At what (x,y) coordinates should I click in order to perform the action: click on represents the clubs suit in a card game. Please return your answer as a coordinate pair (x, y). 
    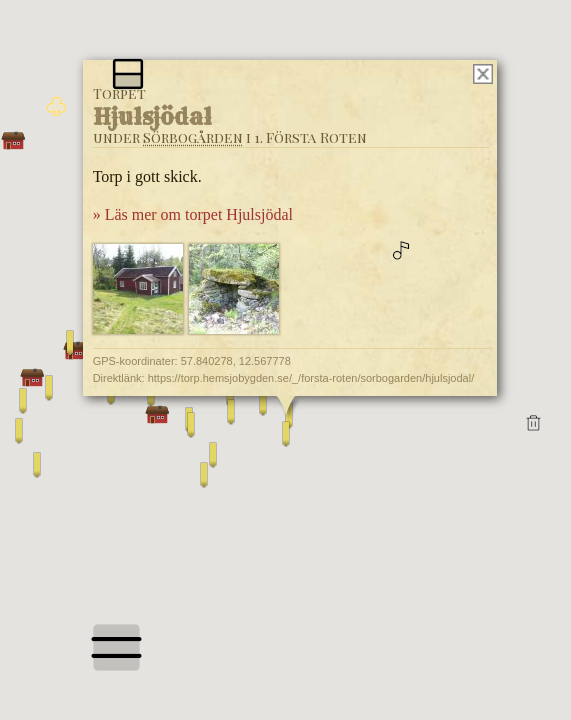
    Looking at the image, I should click on (56, 106).